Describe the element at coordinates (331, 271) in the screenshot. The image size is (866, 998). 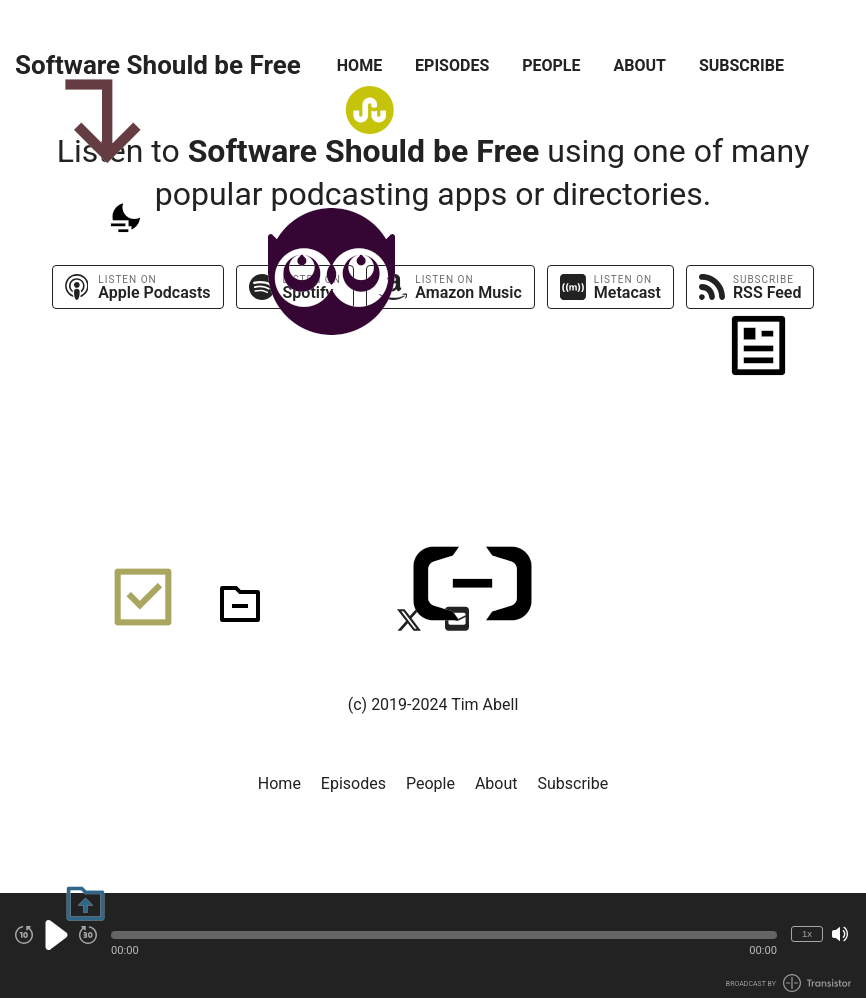
I see `visit ulule crowdfunding platform` at that location.